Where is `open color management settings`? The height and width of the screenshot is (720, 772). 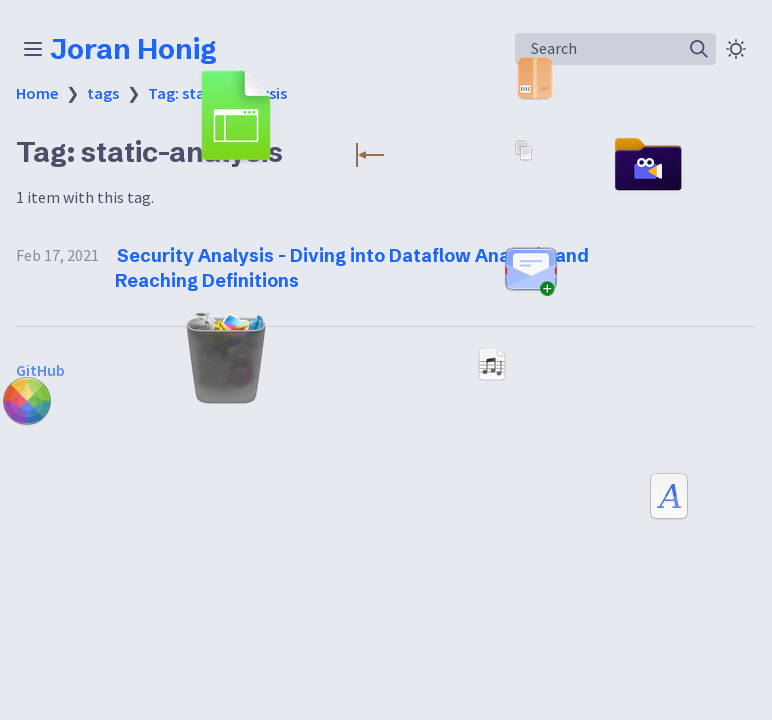
open color management settings is located at coordinates (27, 401).